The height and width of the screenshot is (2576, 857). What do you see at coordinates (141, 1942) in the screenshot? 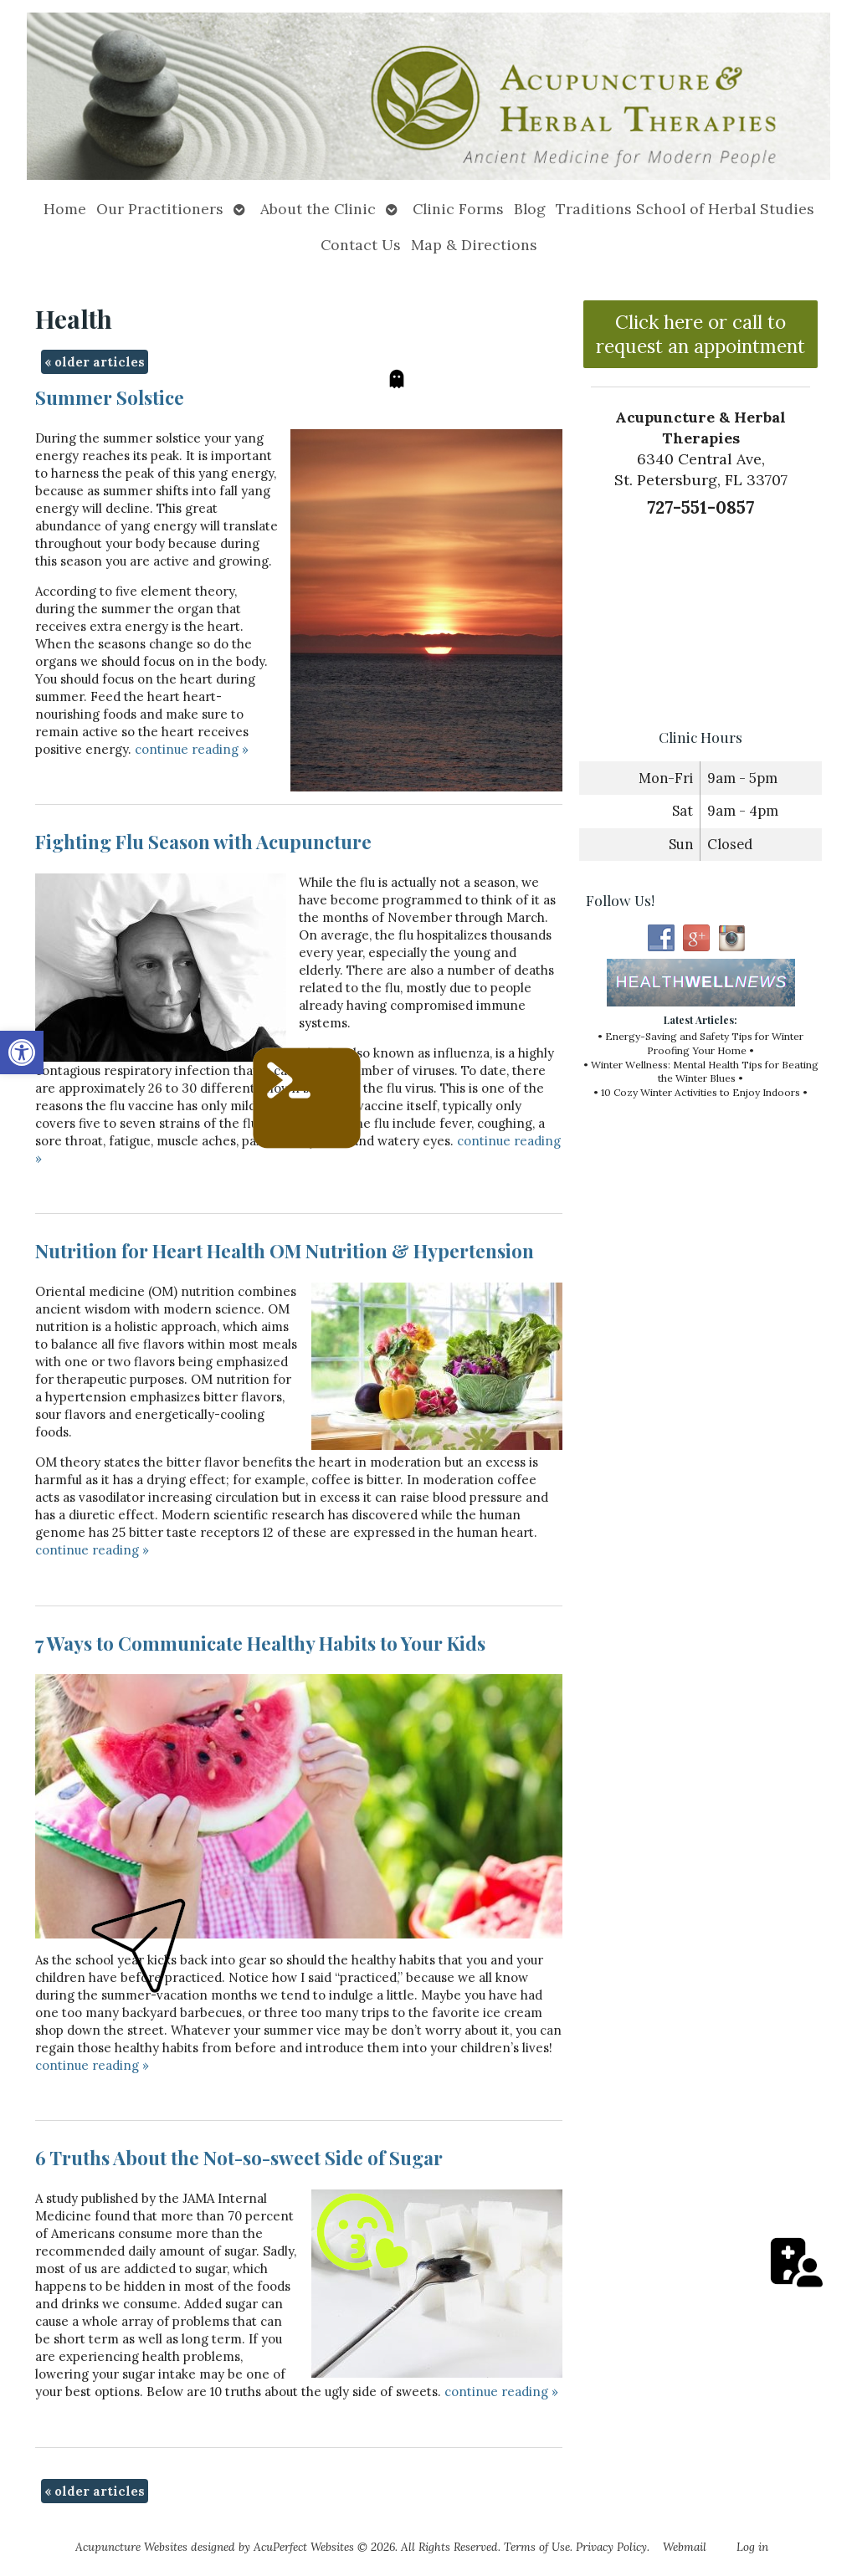
I see `send a message` at bounding box center [141, 1942].